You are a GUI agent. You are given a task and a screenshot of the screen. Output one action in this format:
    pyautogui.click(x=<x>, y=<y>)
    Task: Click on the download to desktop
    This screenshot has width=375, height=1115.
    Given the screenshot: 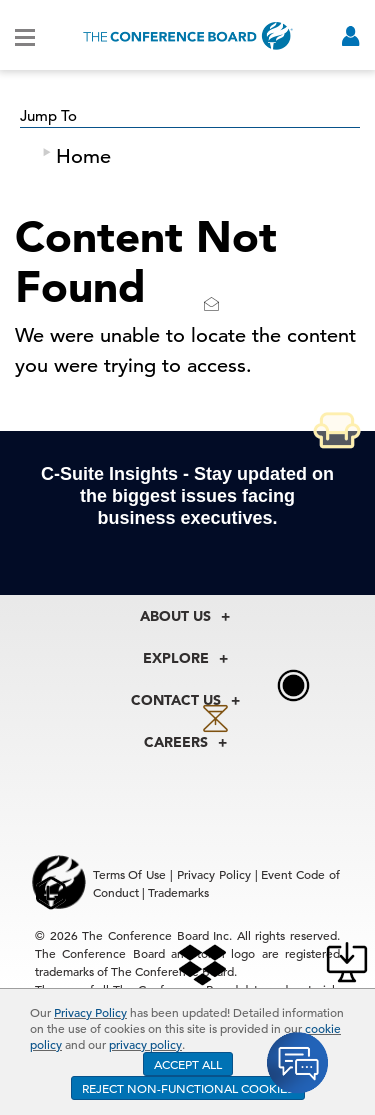 What is the action you would take?
    pyautogui.click(x=347, y=964)
    